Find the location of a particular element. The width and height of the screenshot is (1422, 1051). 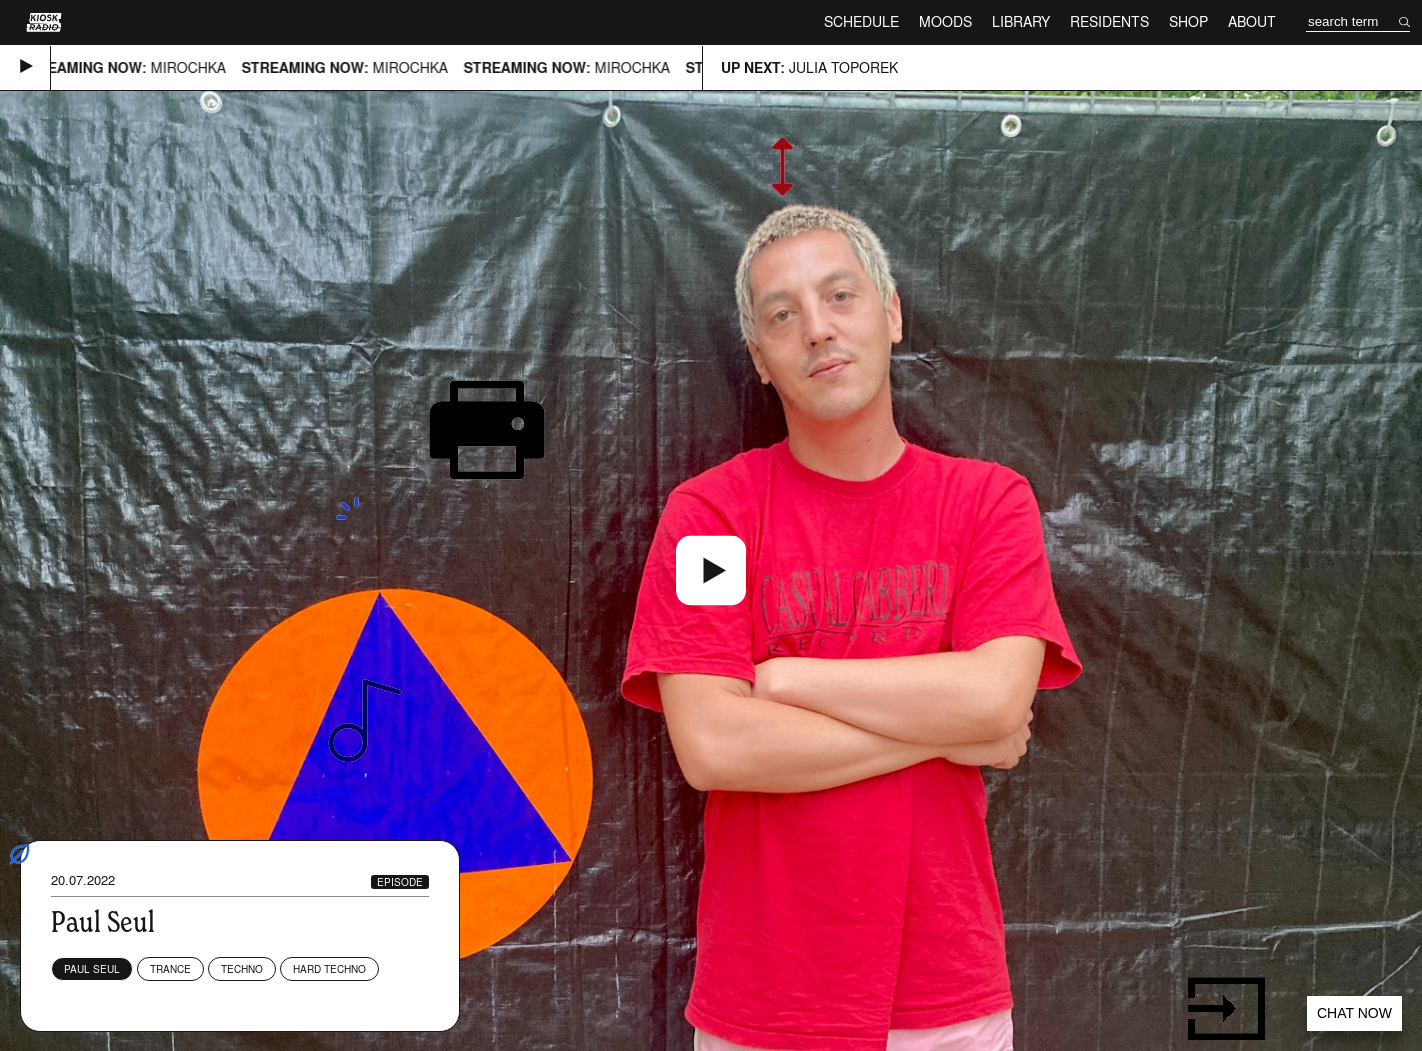

import or input data into the application is located at coordinates (1226, 1008).